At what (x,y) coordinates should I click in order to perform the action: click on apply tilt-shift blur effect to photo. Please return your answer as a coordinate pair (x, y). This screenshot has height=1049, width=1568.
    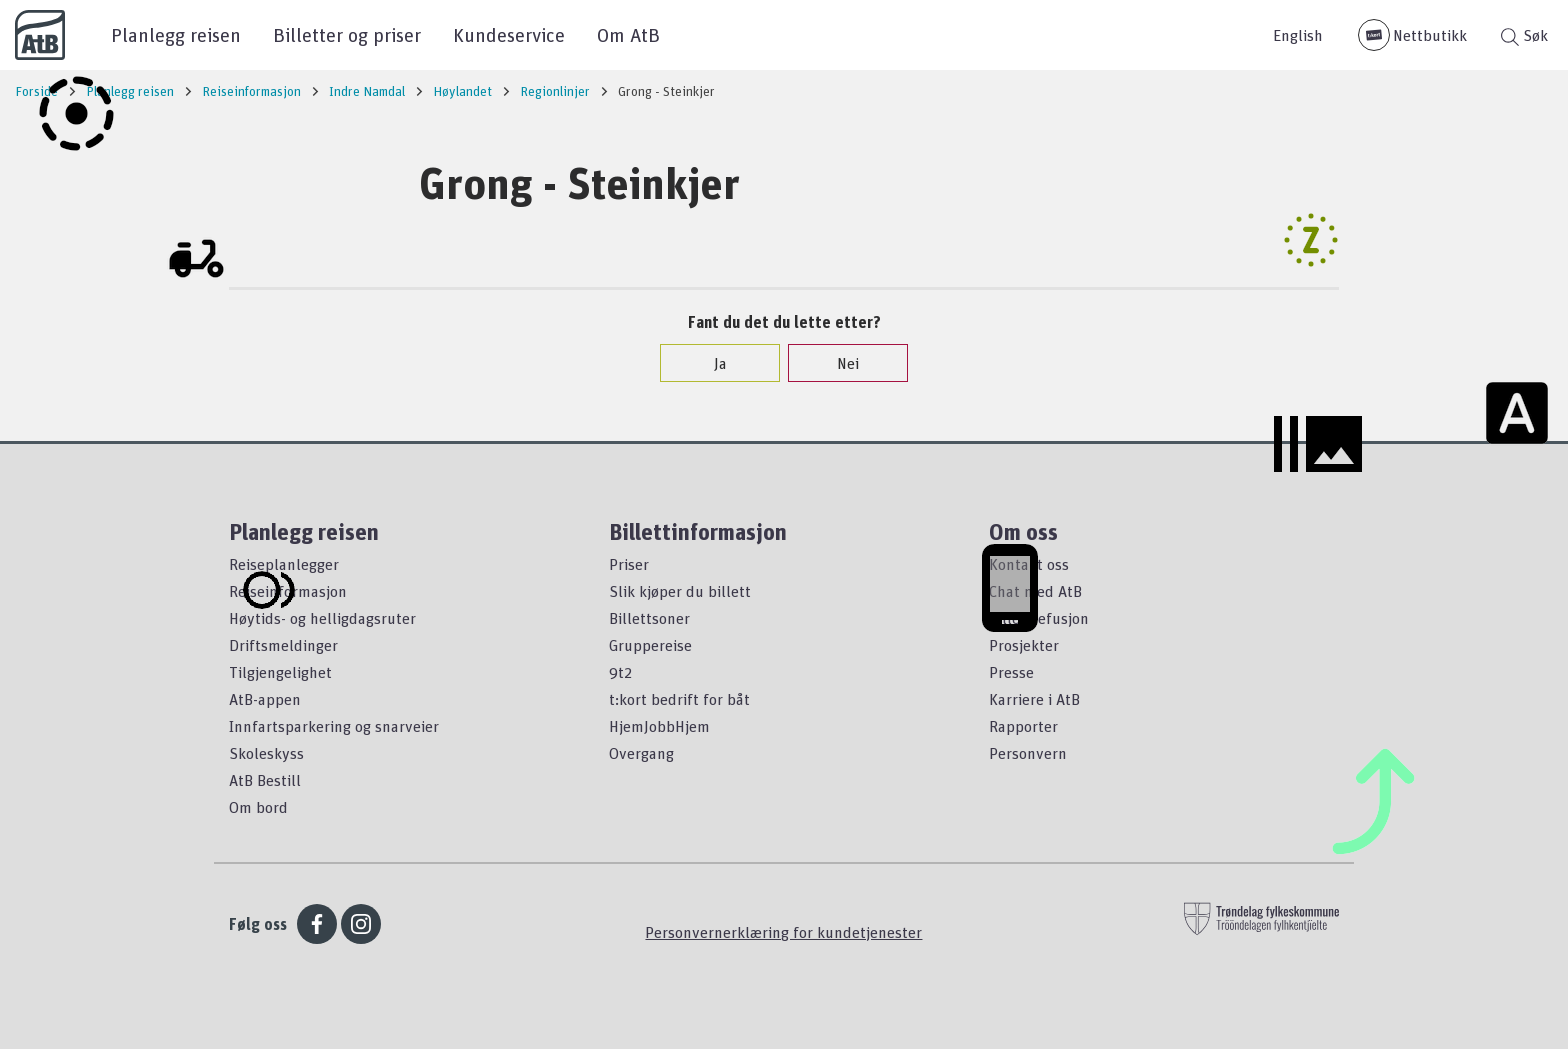
    Looking at the image, I should click on (76, 113).